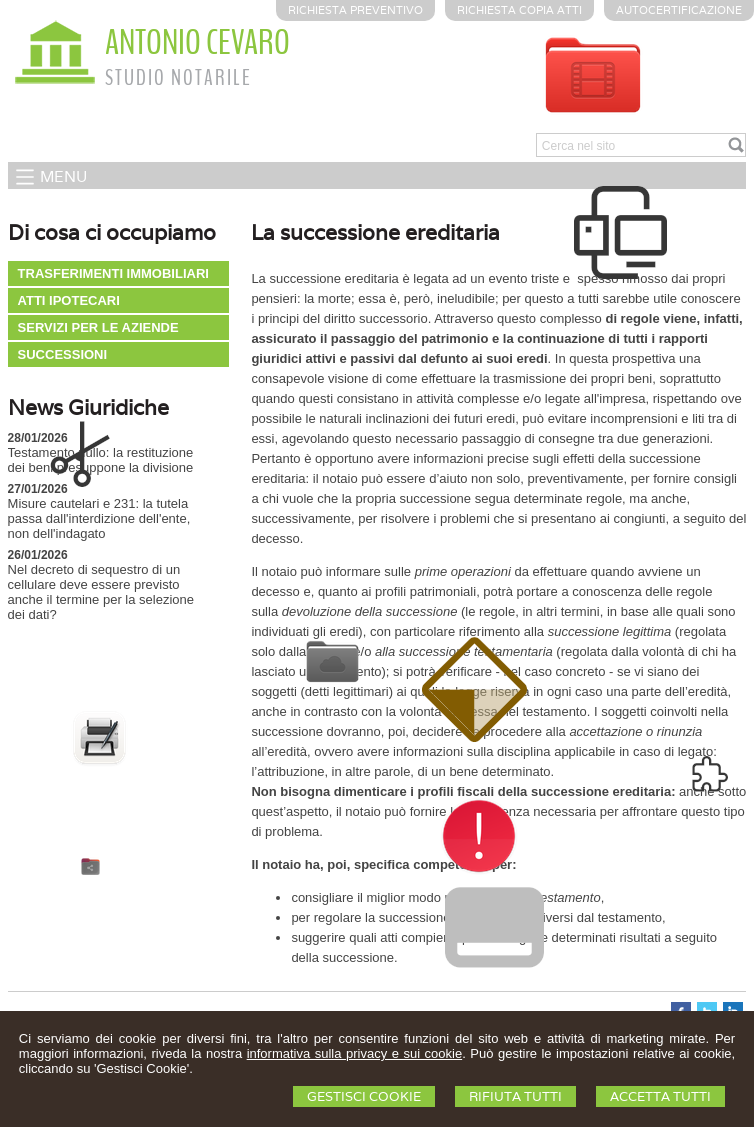 This screenshot has height=1127, width=754. I want to click on manage browser extensions, so click(709, 775).